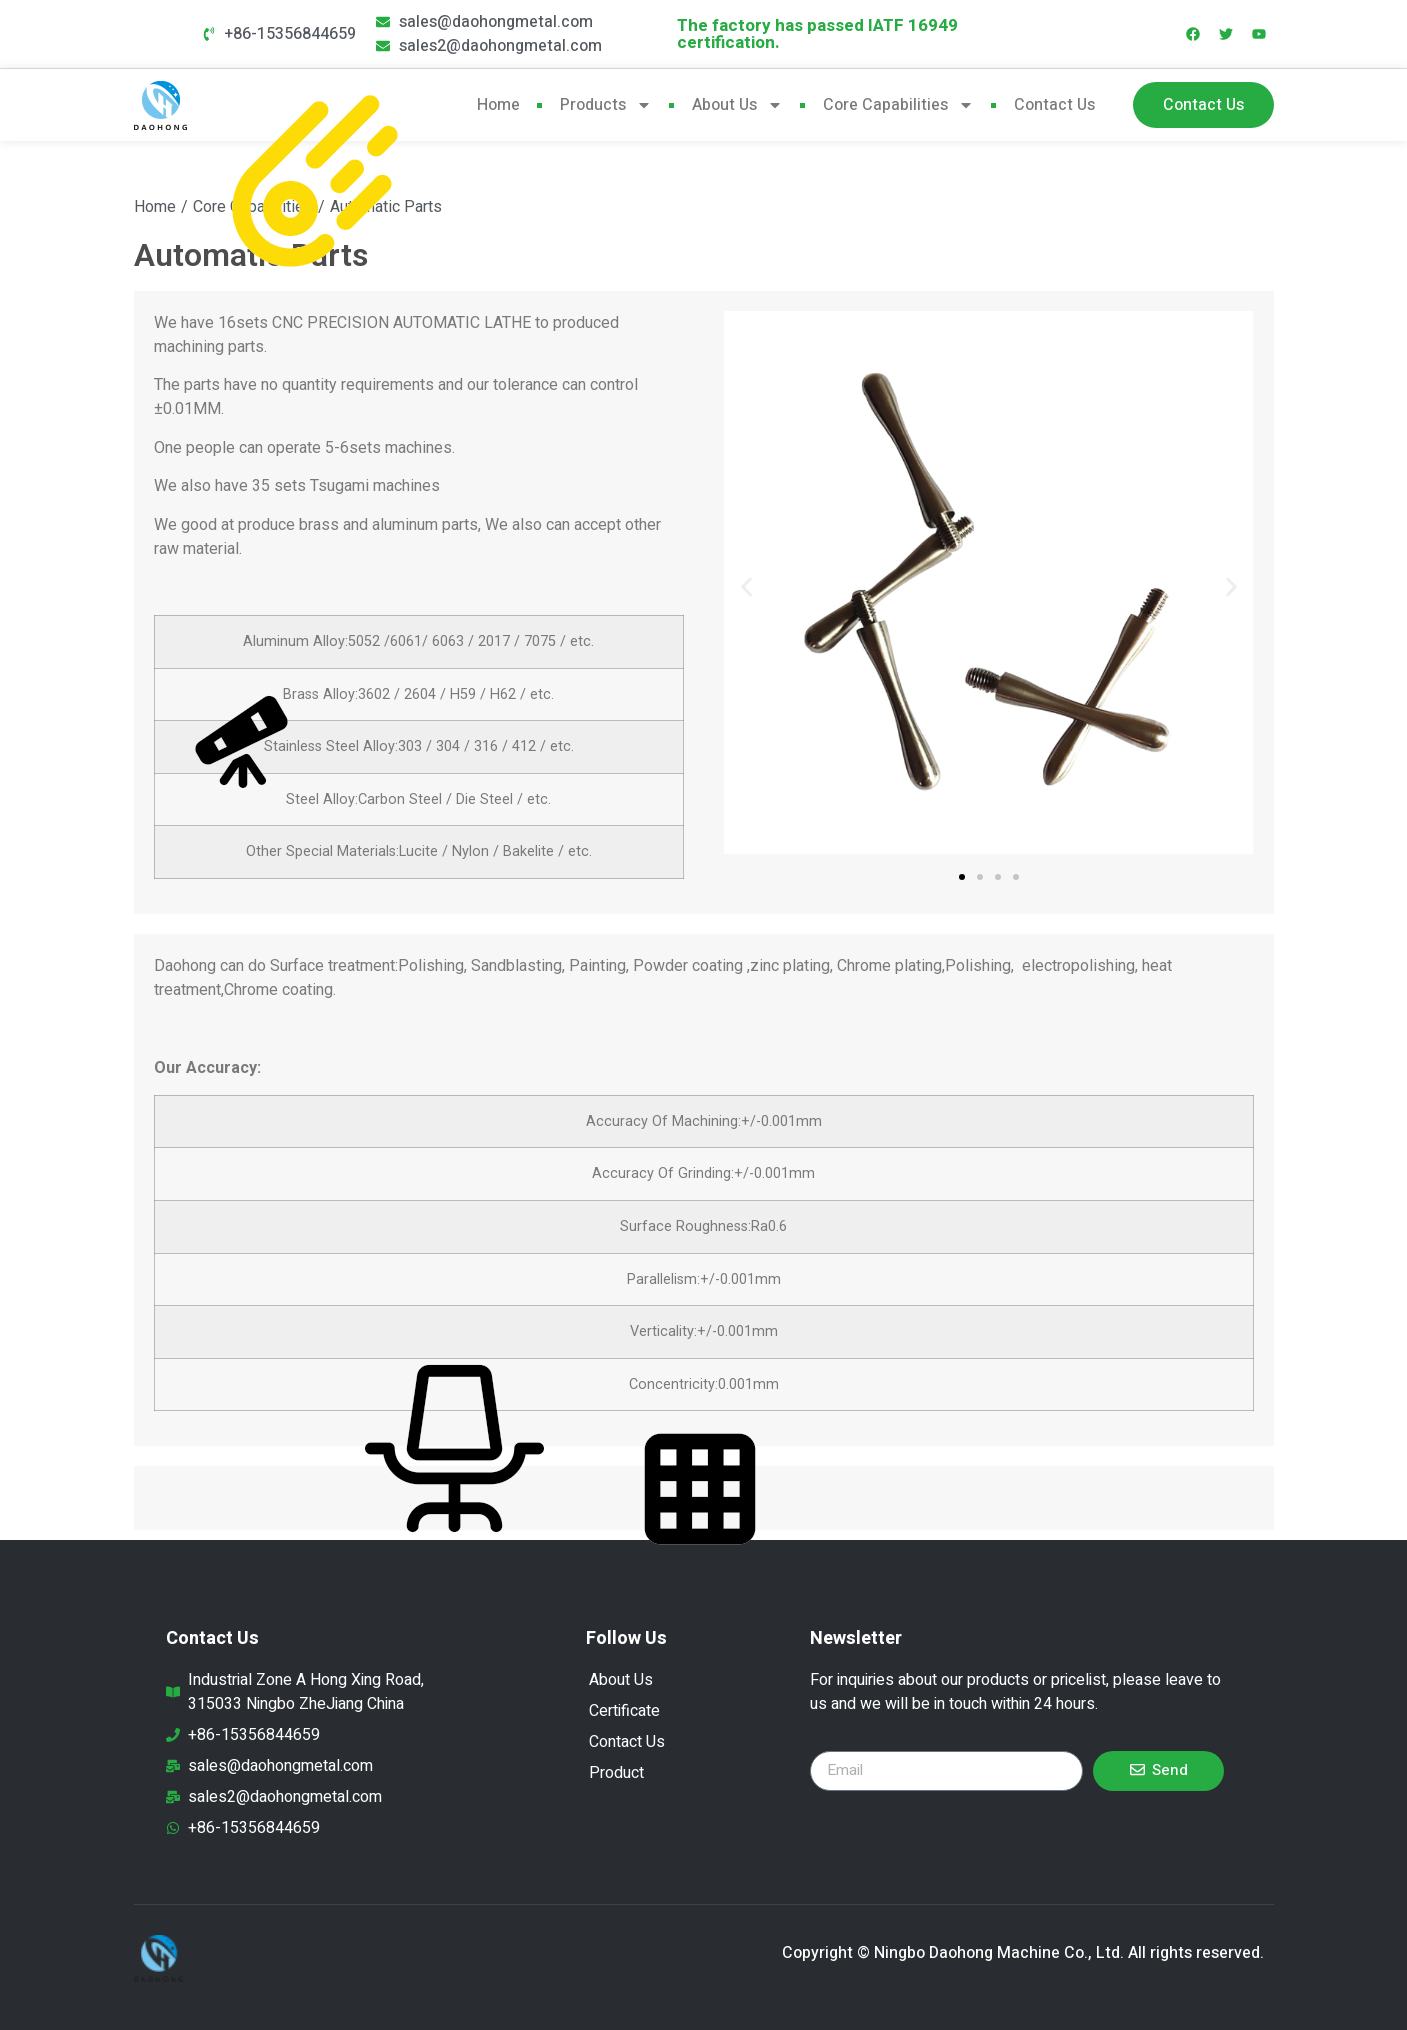 Image resolution: width=1407 pixels, height=2030 pixels. What do you see at coordinates (315, 184) in the screenshot?
I see `indicates a trending or viral item` at bounding box center [315, 184].